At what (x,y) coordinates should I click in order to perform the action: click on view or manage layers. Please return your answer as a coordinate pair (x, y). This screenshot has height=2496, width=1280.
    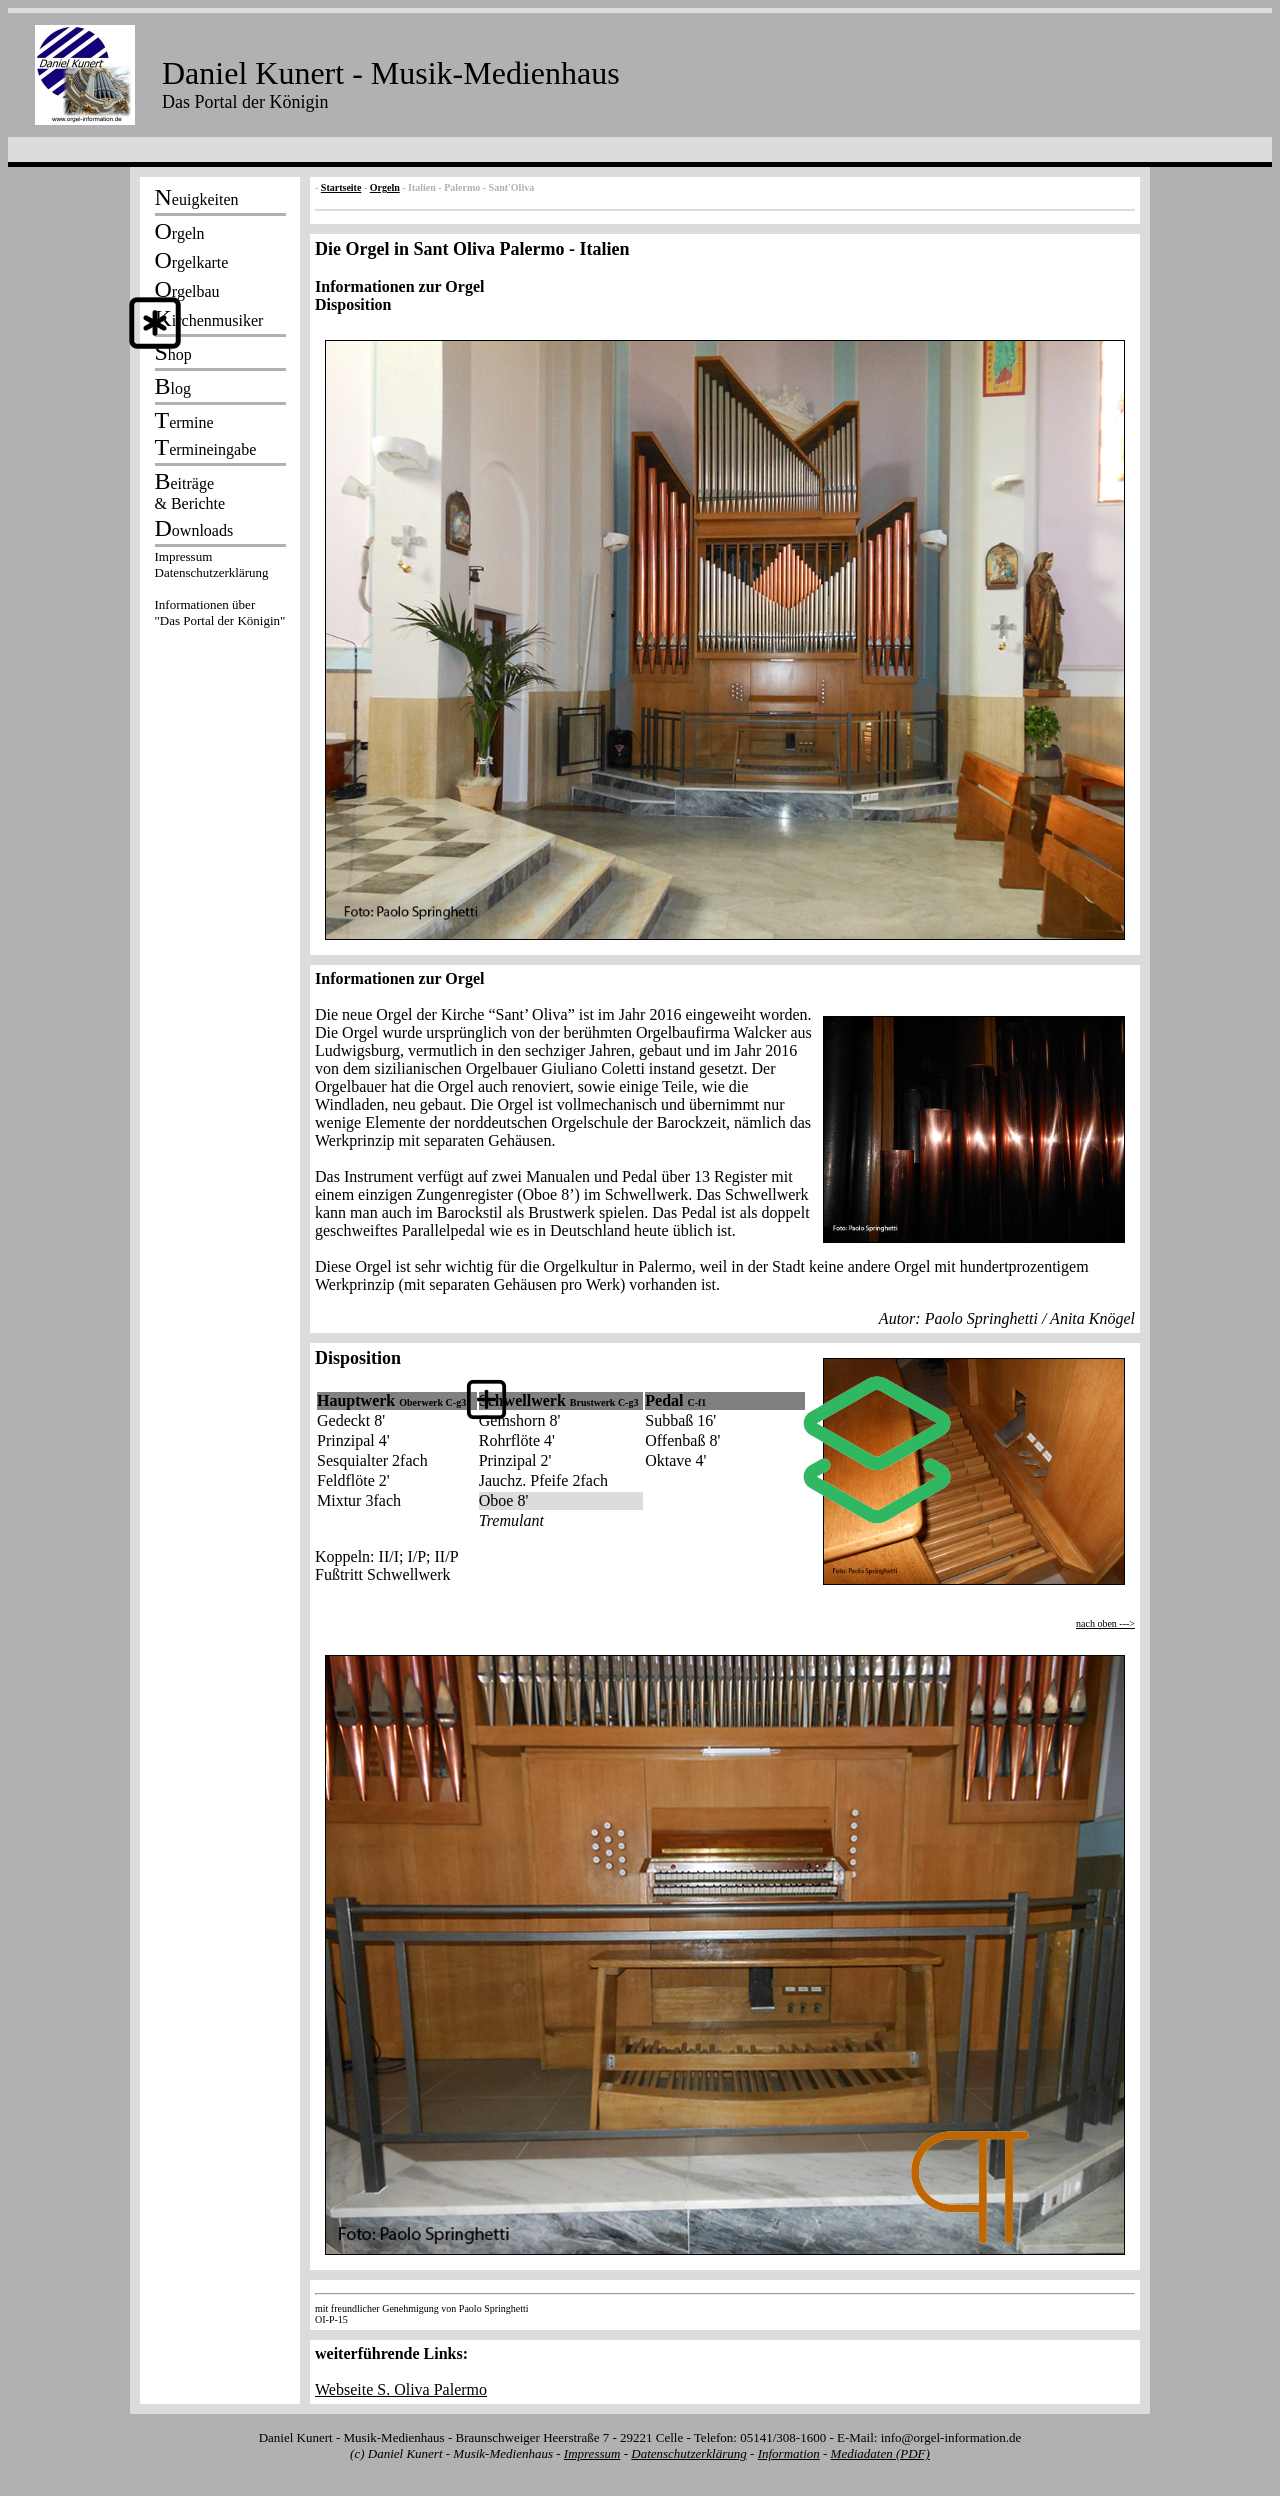
    Looking at the image, I should click on (877, 1450).